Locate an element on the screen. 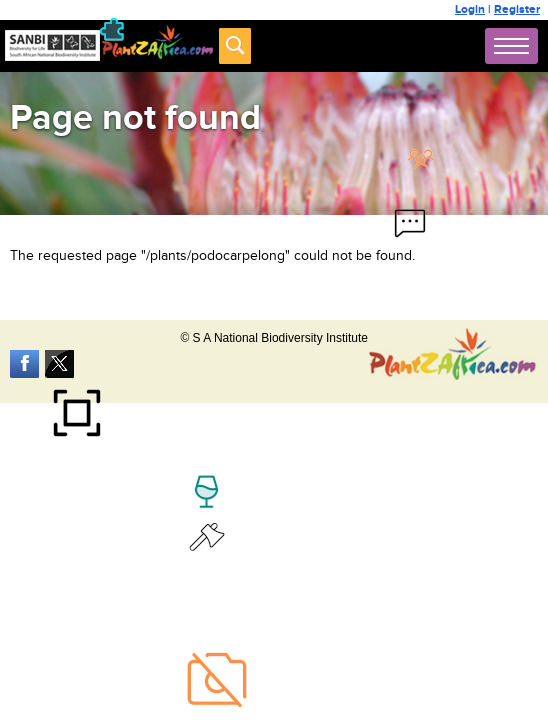  browse wine selection or menu is located at coordinates (206, 490).